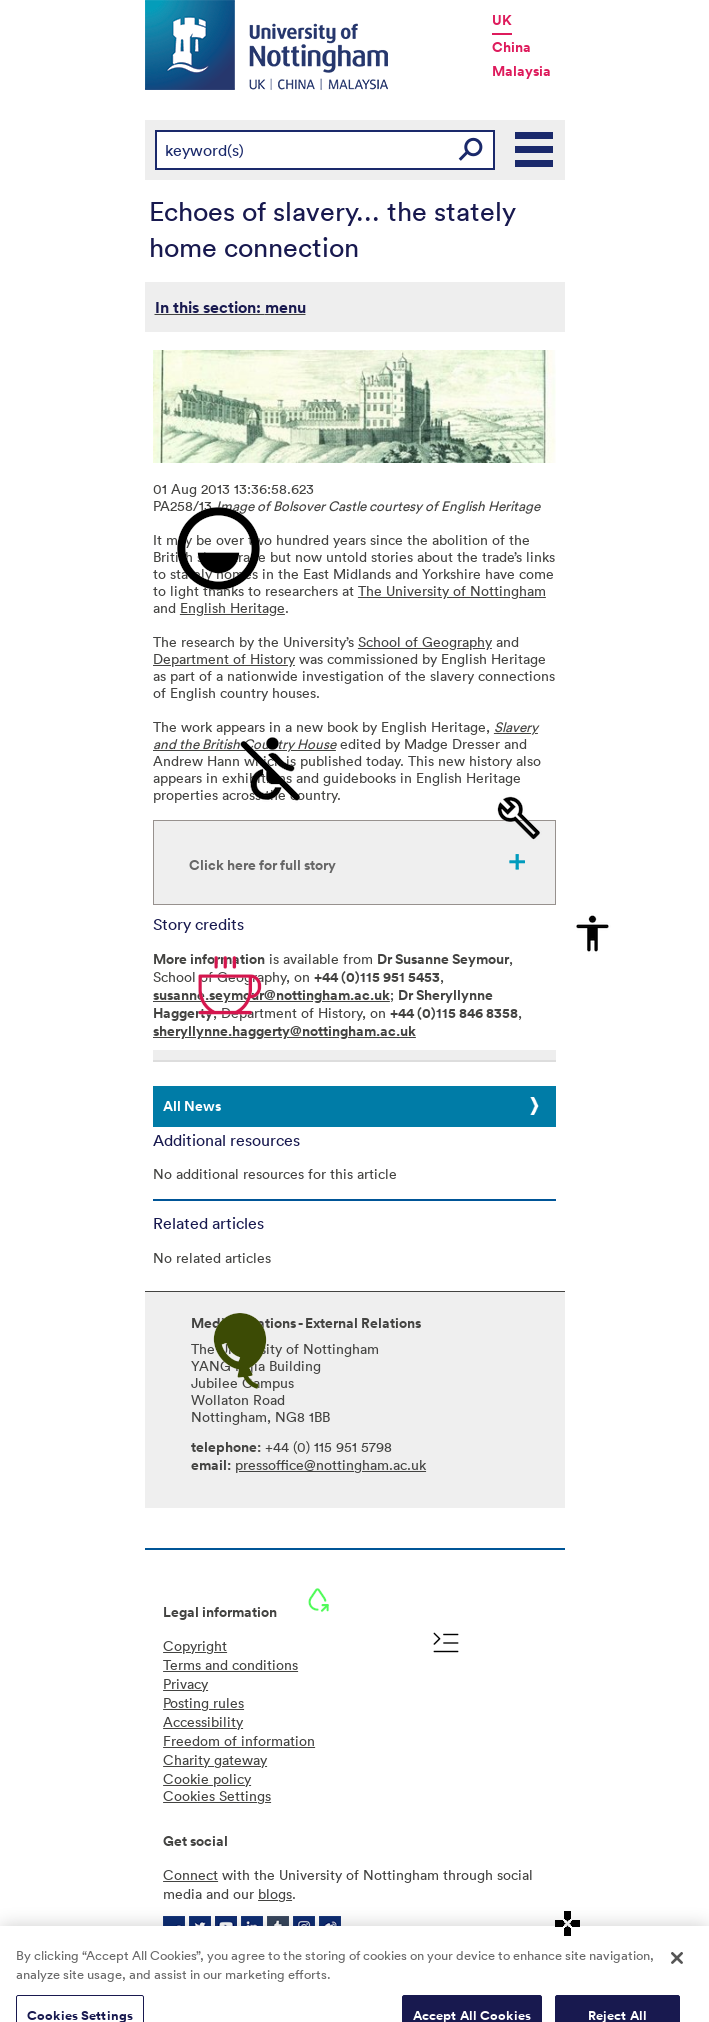  What do you see at coordinates (567, 1923) in the screenshot?
I see `access games or gaming section` at bounding box center [567, 1923].